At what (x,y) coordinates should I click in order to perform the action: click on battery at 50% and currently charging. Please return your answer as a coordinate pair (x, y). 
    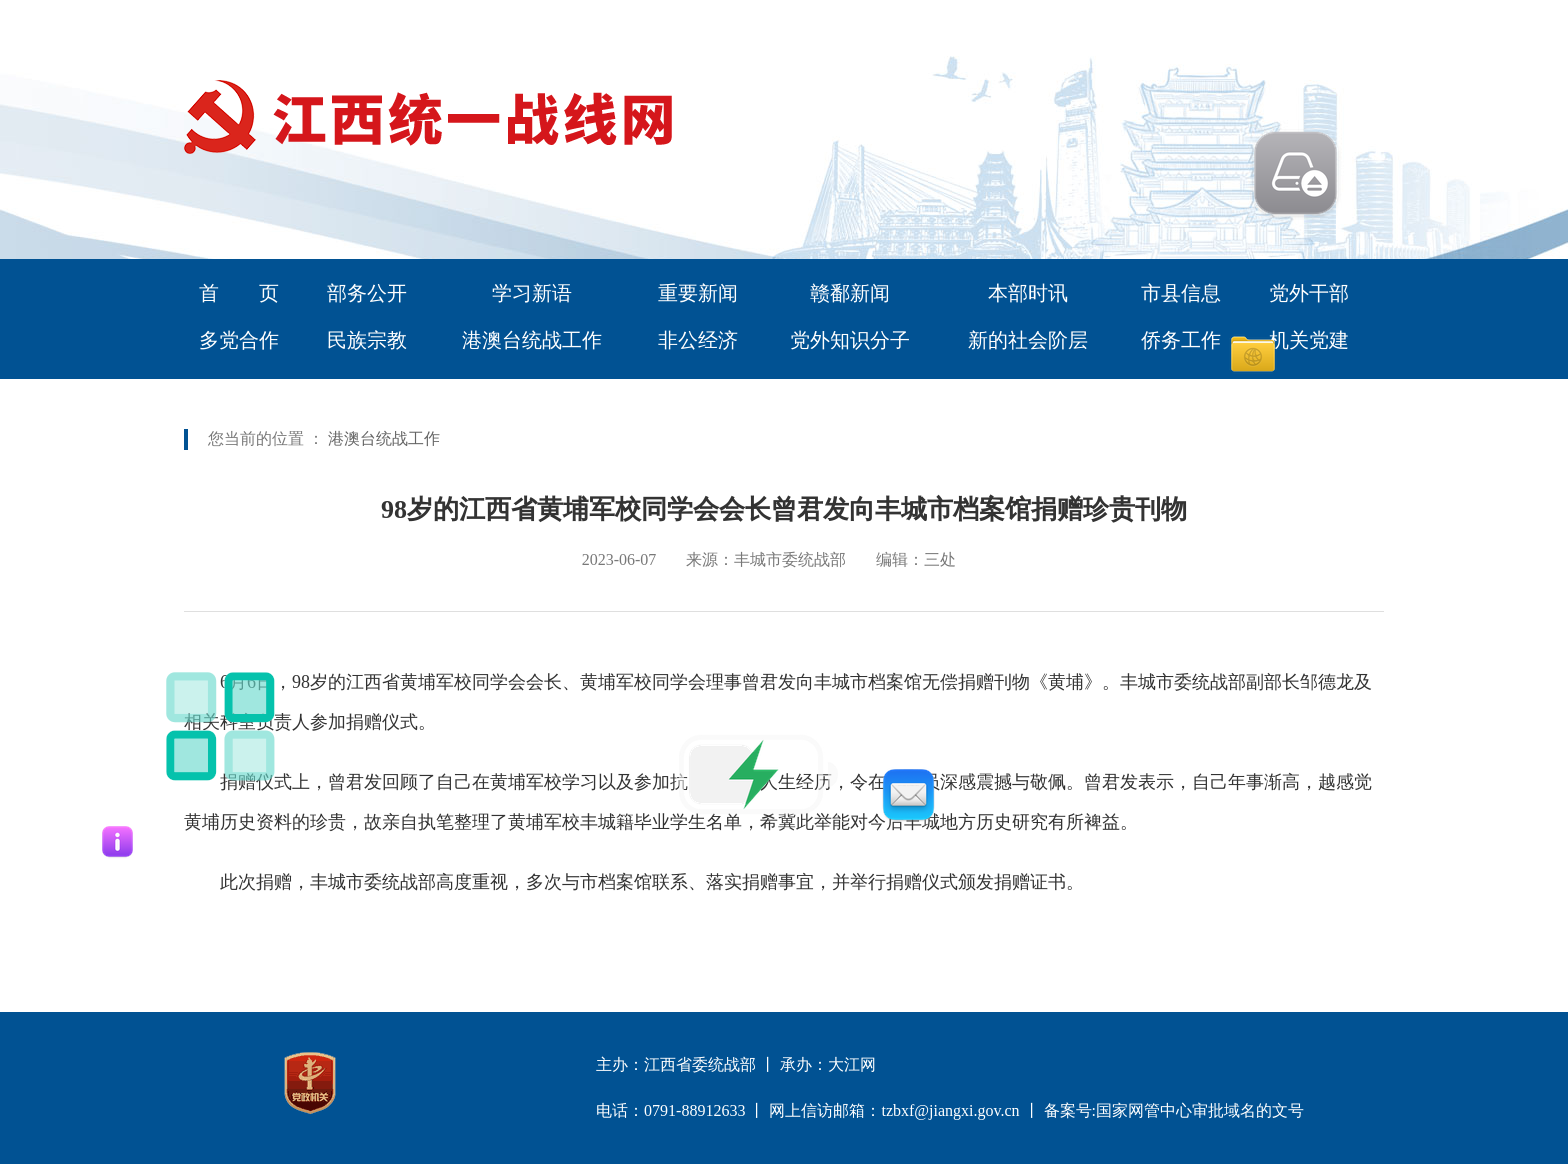
    Looking at the image, I should click on (758, 774).